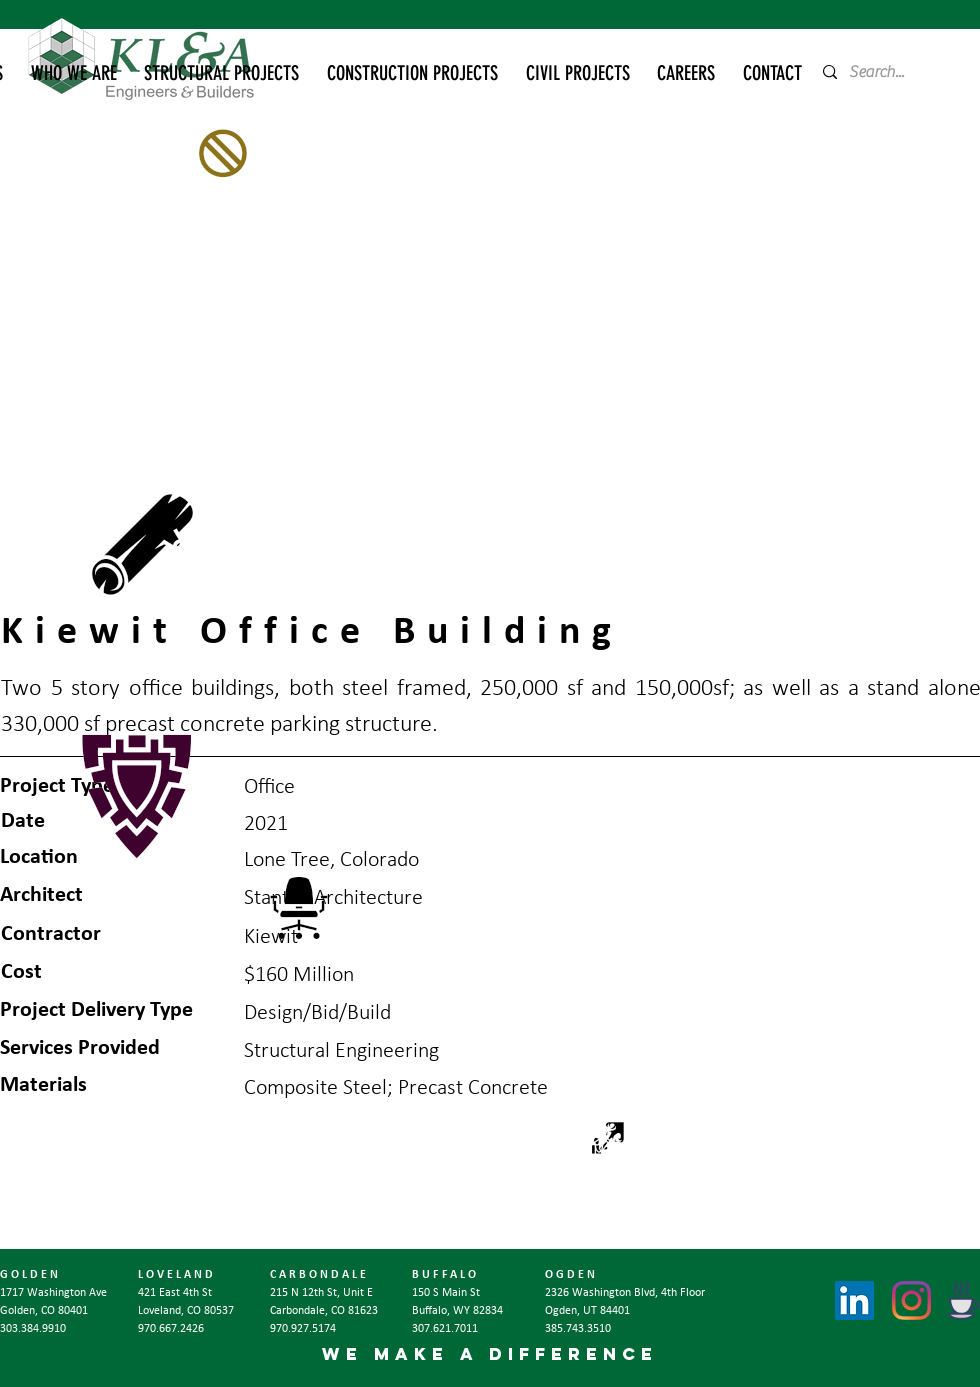  What do you see at coordinates (136, 795) in the screenshot?
I see `indicates protected or secured content` at bounding box center [136, 795].